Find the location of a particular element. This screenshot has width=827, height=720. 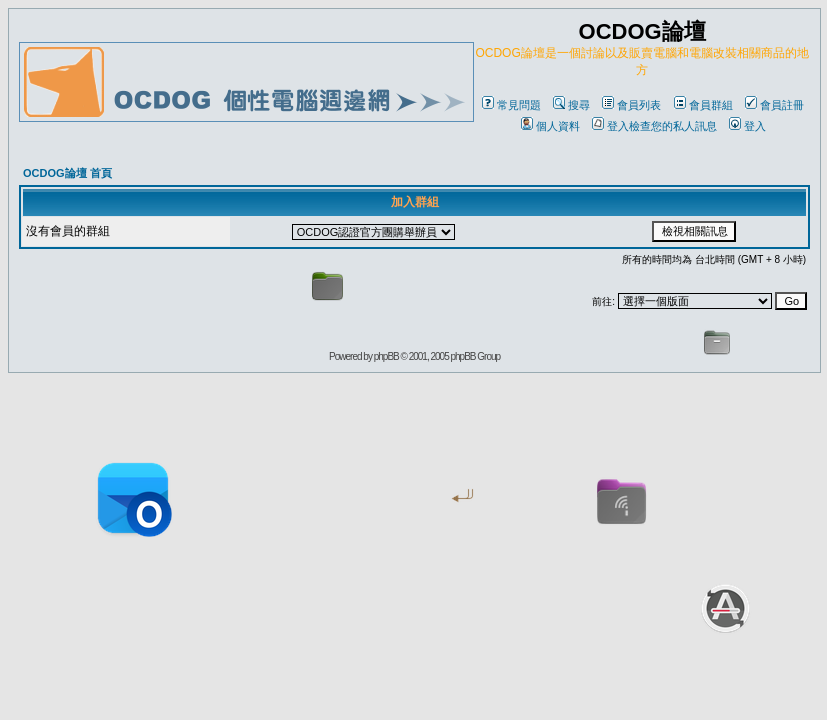

check for available software updates is located at coordinates (725, 608).